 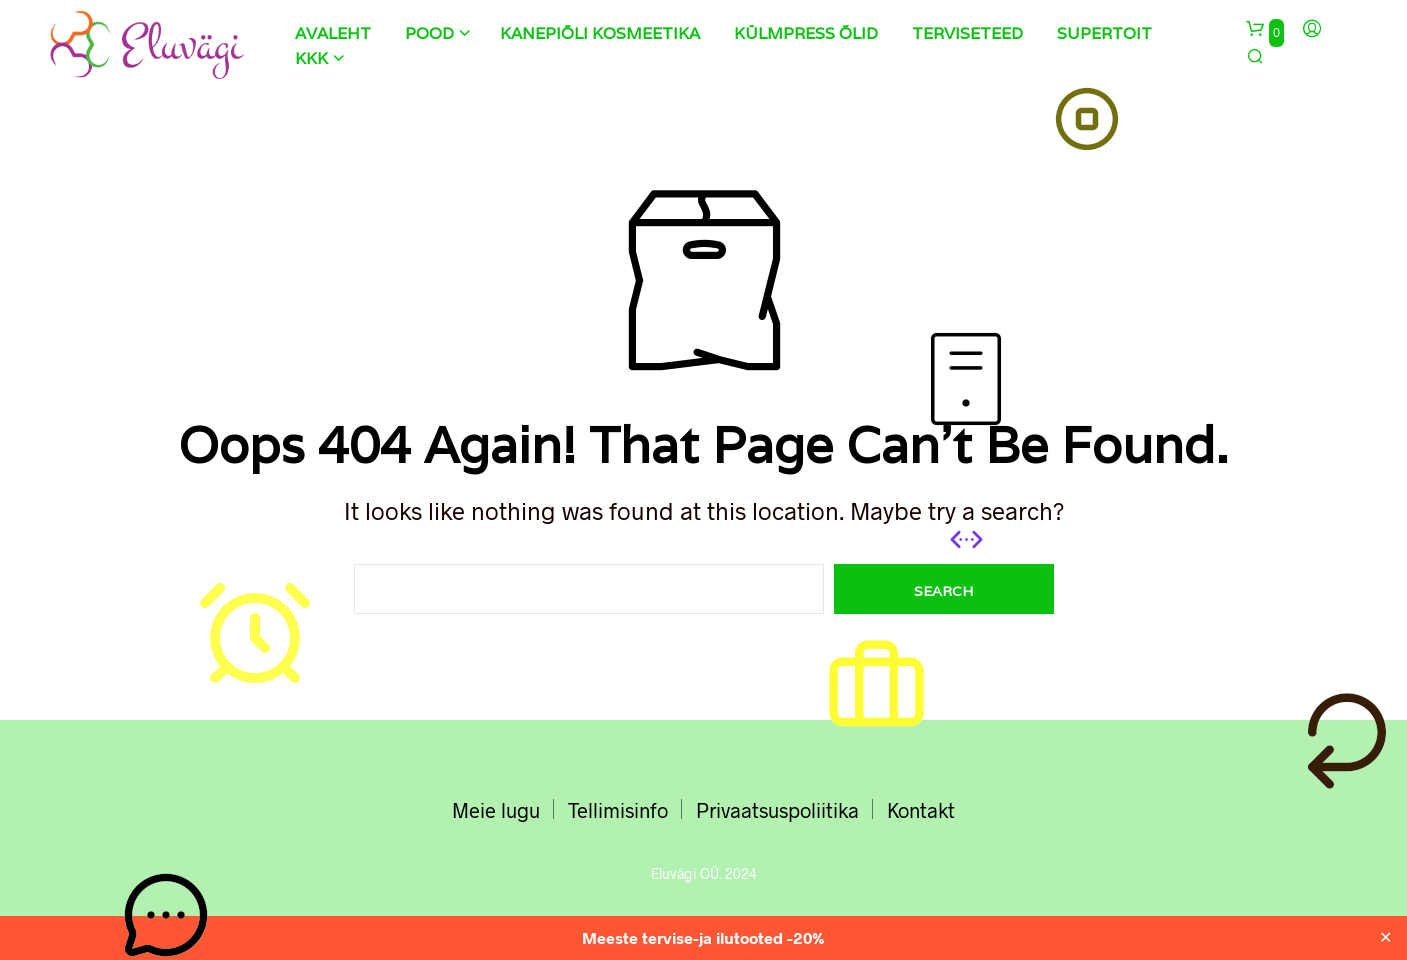 I want to click on access server or desktop computer settings, so click(x=966, y=379).